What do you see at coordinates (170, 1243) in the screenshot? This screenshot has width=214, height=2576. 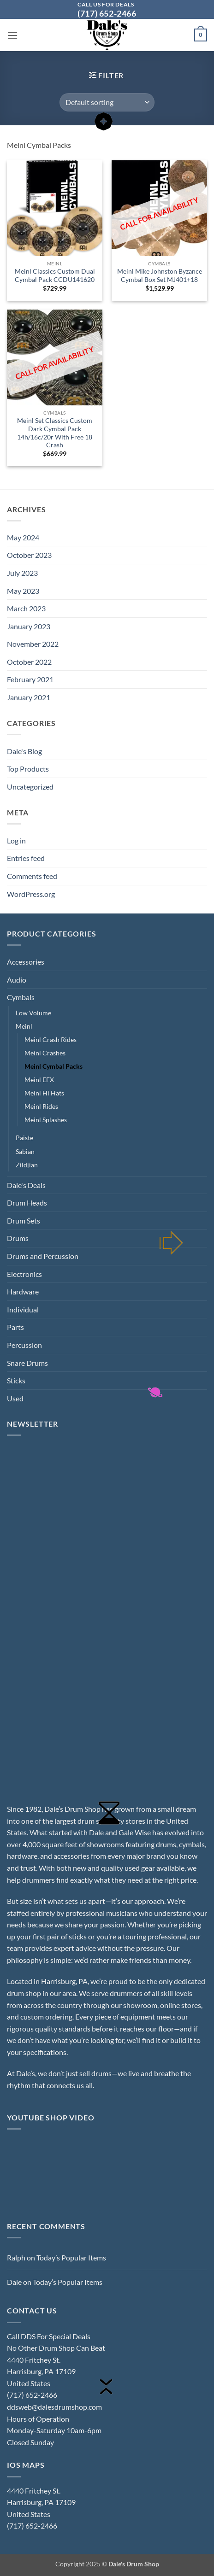 I see `move item to the right` at bounding box center [170, 1243].